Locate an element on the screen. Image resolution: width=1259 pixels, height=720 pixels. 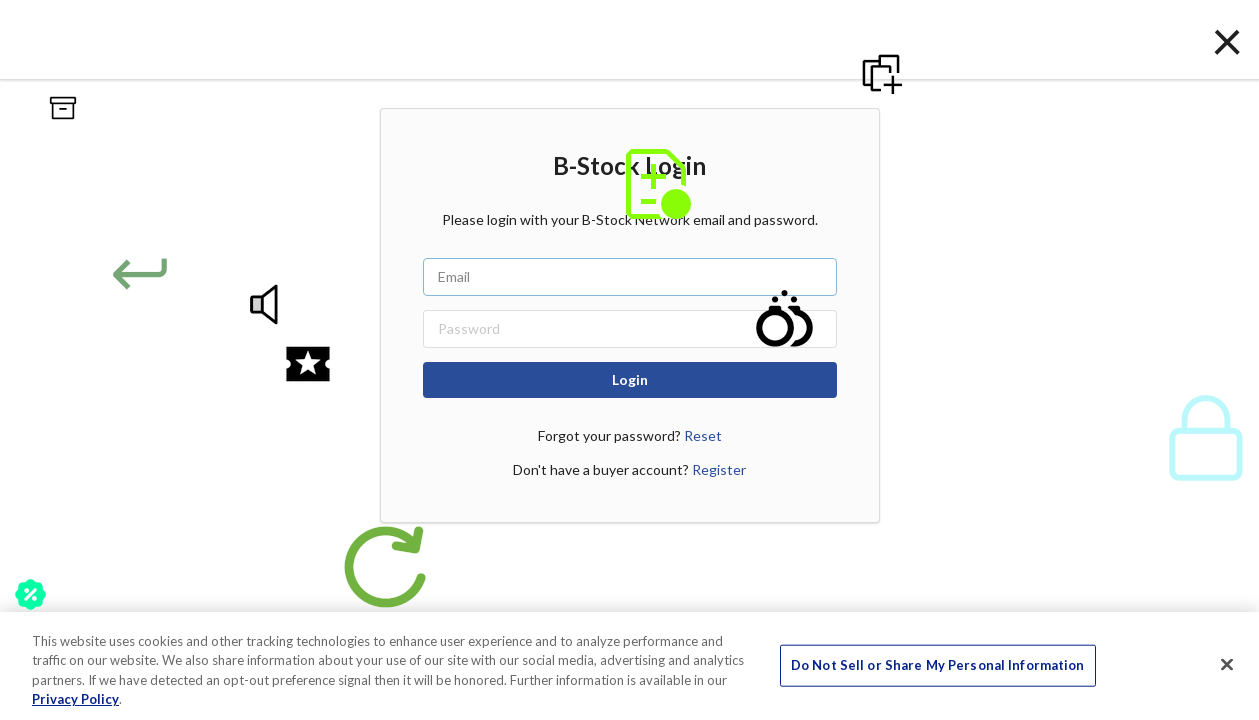
refresh or reload the current page is located at coordinates (385, 567).